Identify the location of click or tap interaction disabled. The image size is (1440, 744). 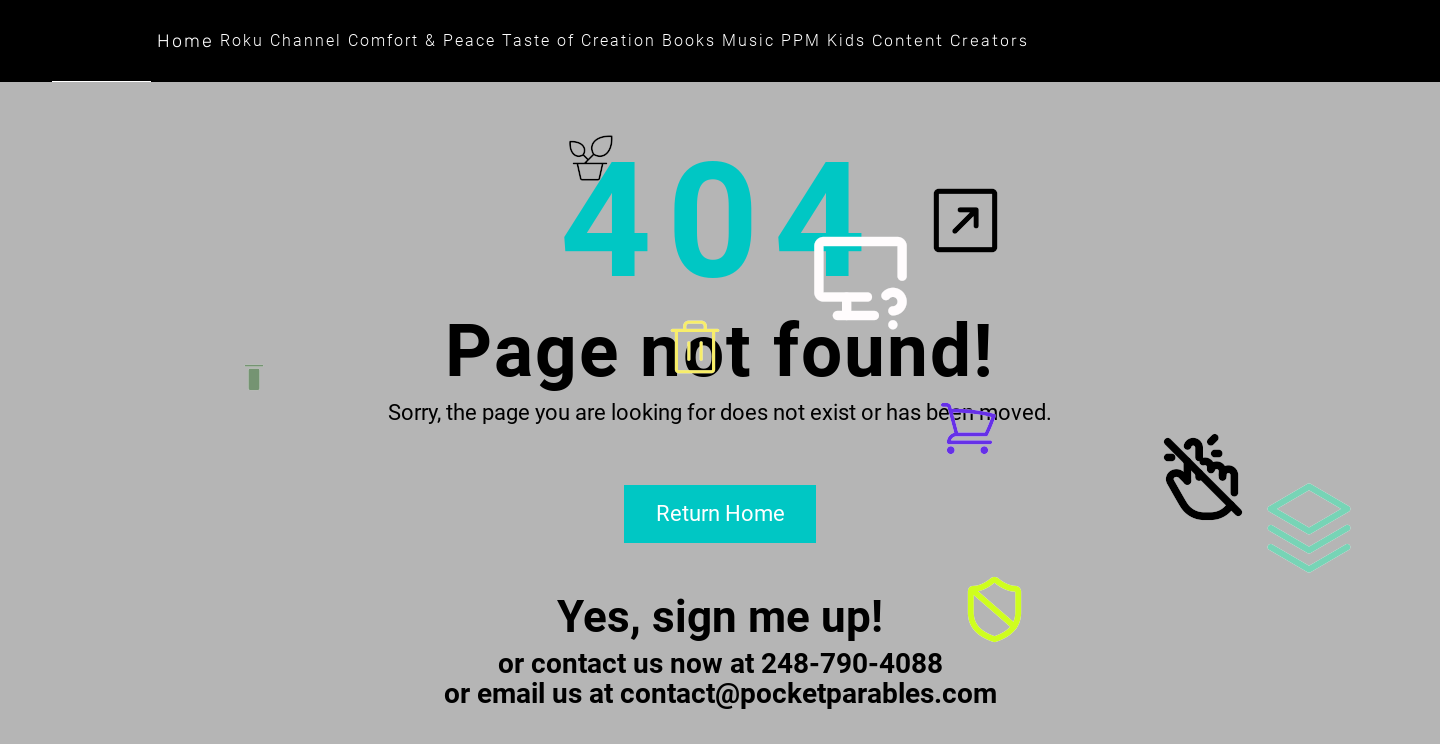
(1203, 477).